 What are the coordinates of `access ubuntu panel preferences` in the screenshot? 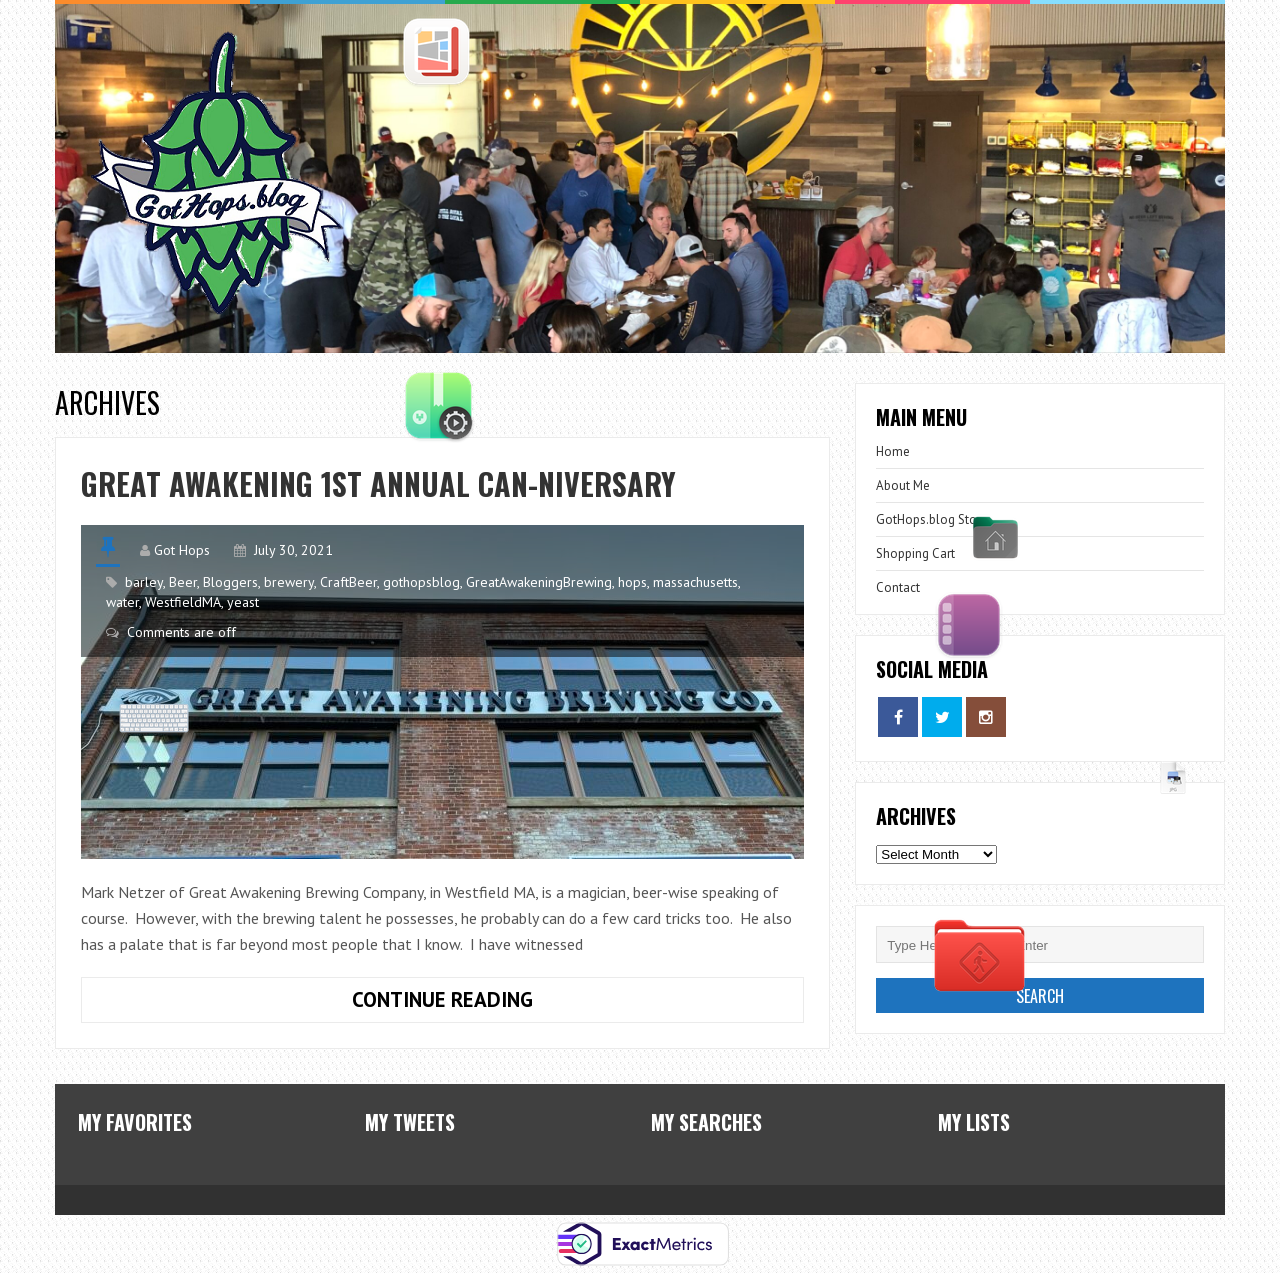 It's located at (969, 626).